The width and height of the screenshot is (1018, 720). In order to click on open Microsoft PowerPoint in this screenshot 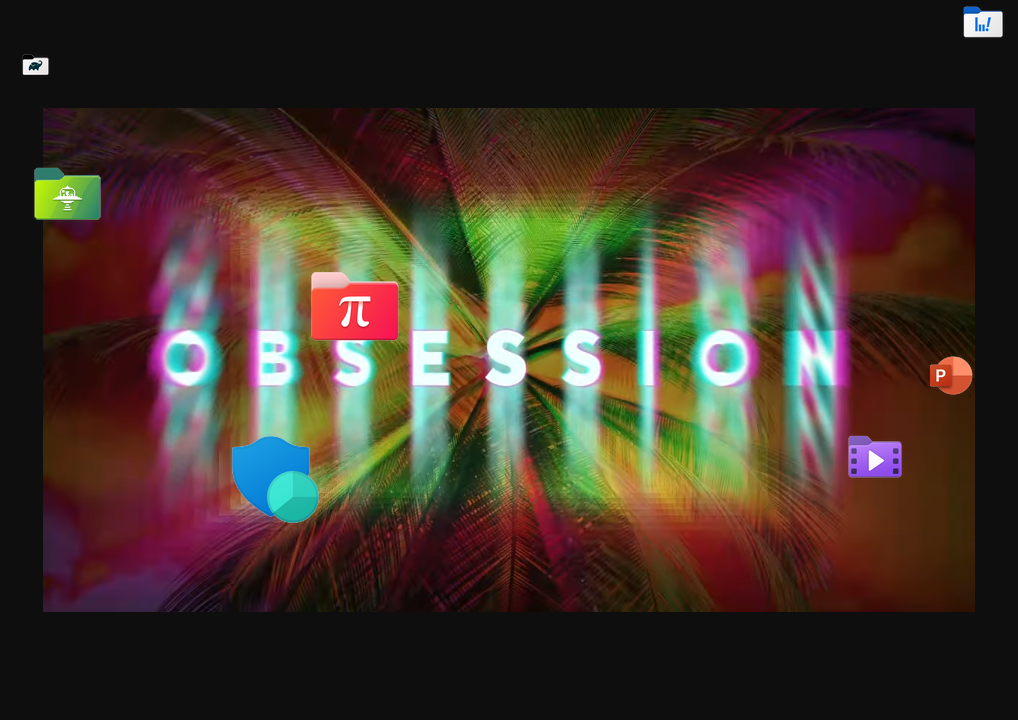, I will do `click(951, 375)`.